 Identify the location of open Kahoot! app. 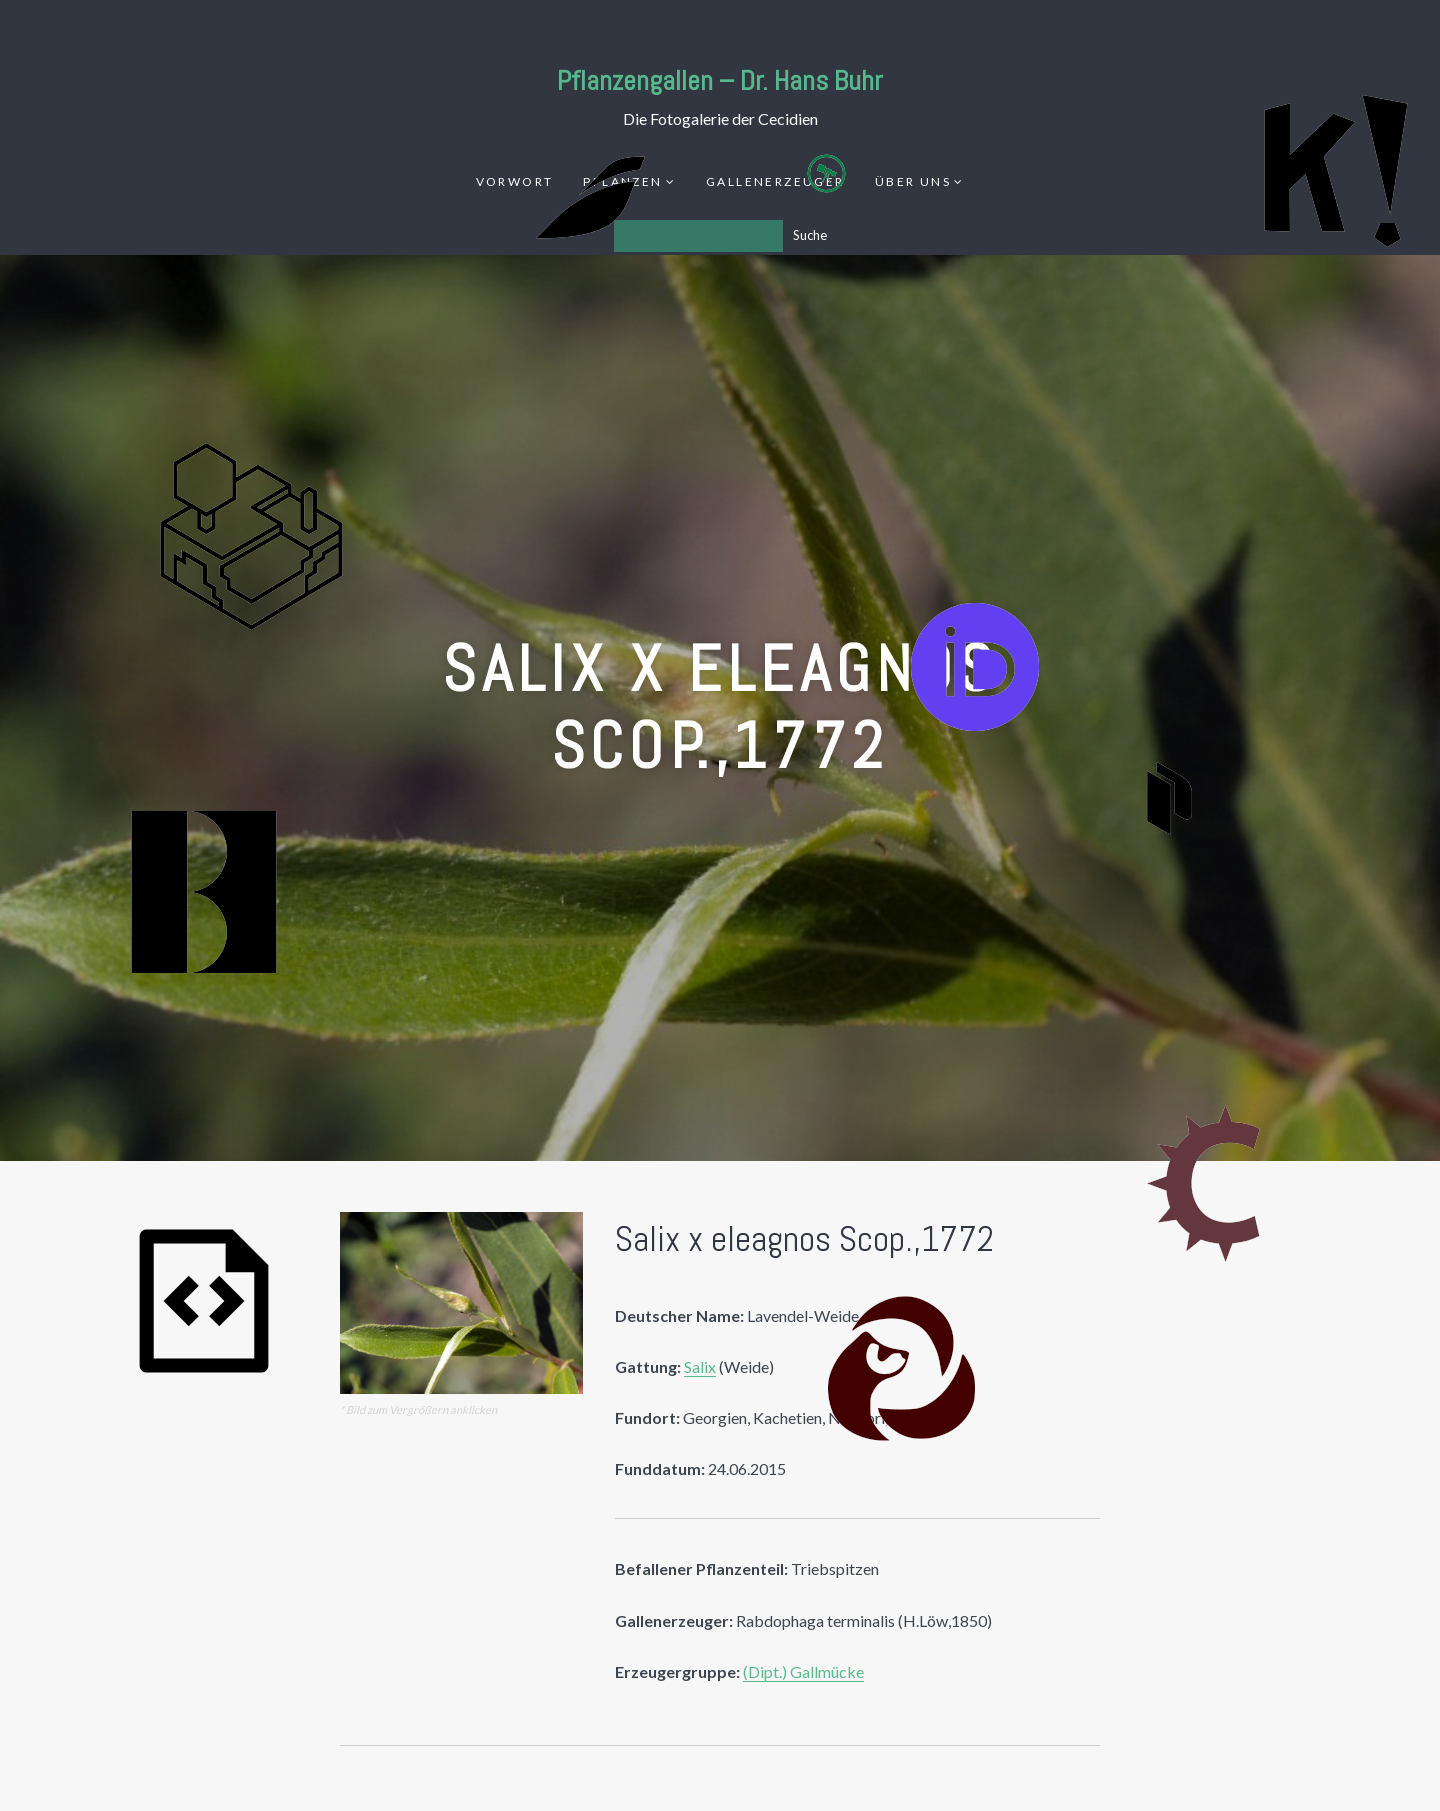
(1336, 171).